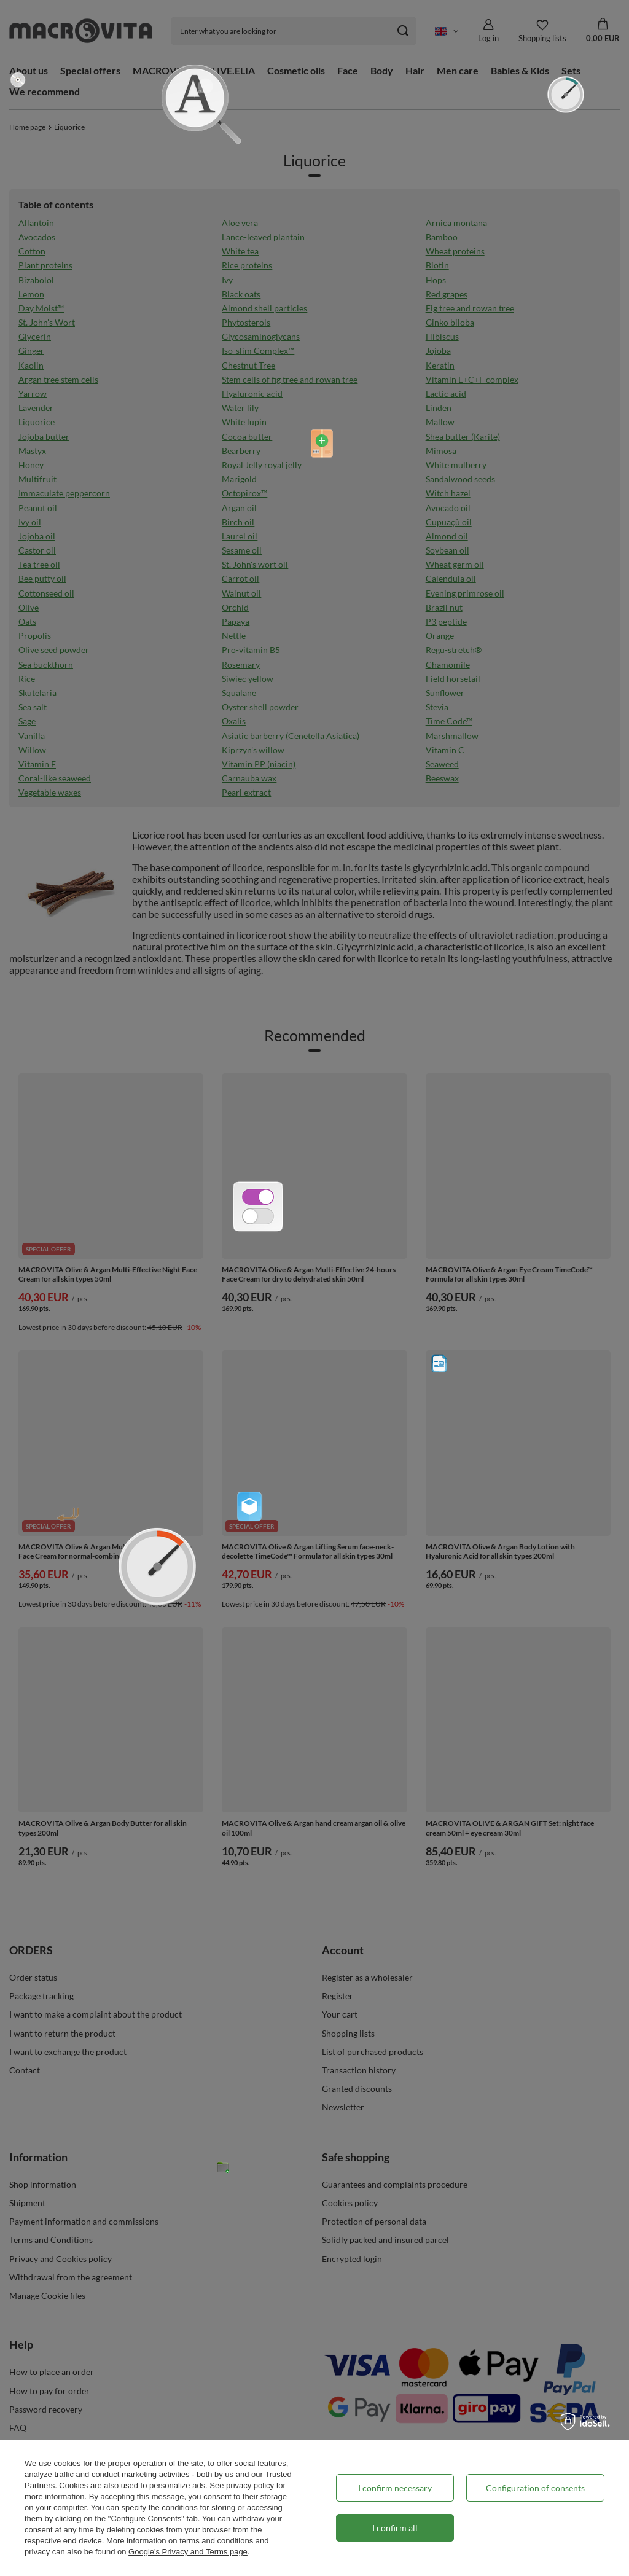  I want to click on unmount or eject a CD/DVD disc, so click(18, 80).